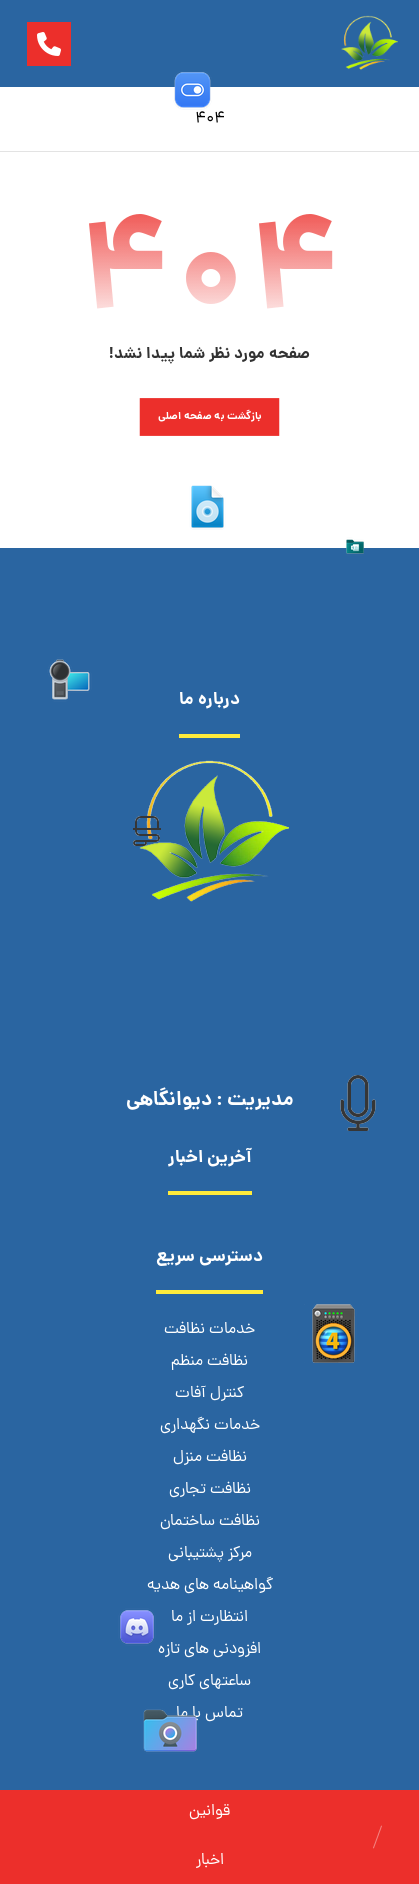  I want to click on access RAID 4 storage configuration, so click(333, 1333).